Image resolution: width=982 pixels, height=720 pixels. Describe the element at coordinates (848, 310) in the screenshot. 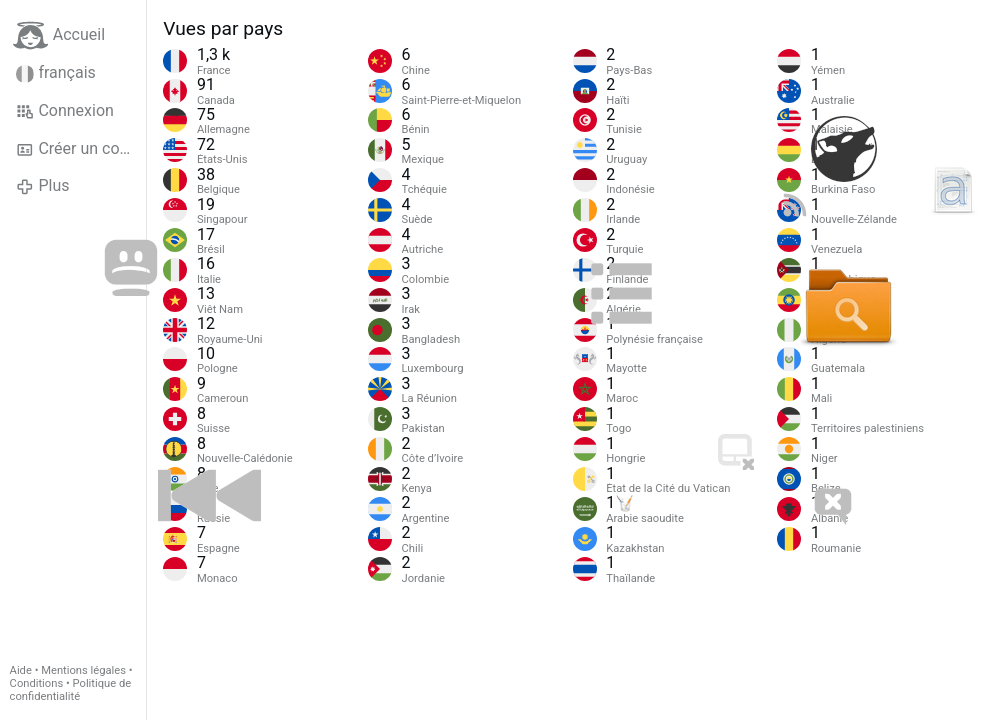

I see `access saved search queries` at that location.